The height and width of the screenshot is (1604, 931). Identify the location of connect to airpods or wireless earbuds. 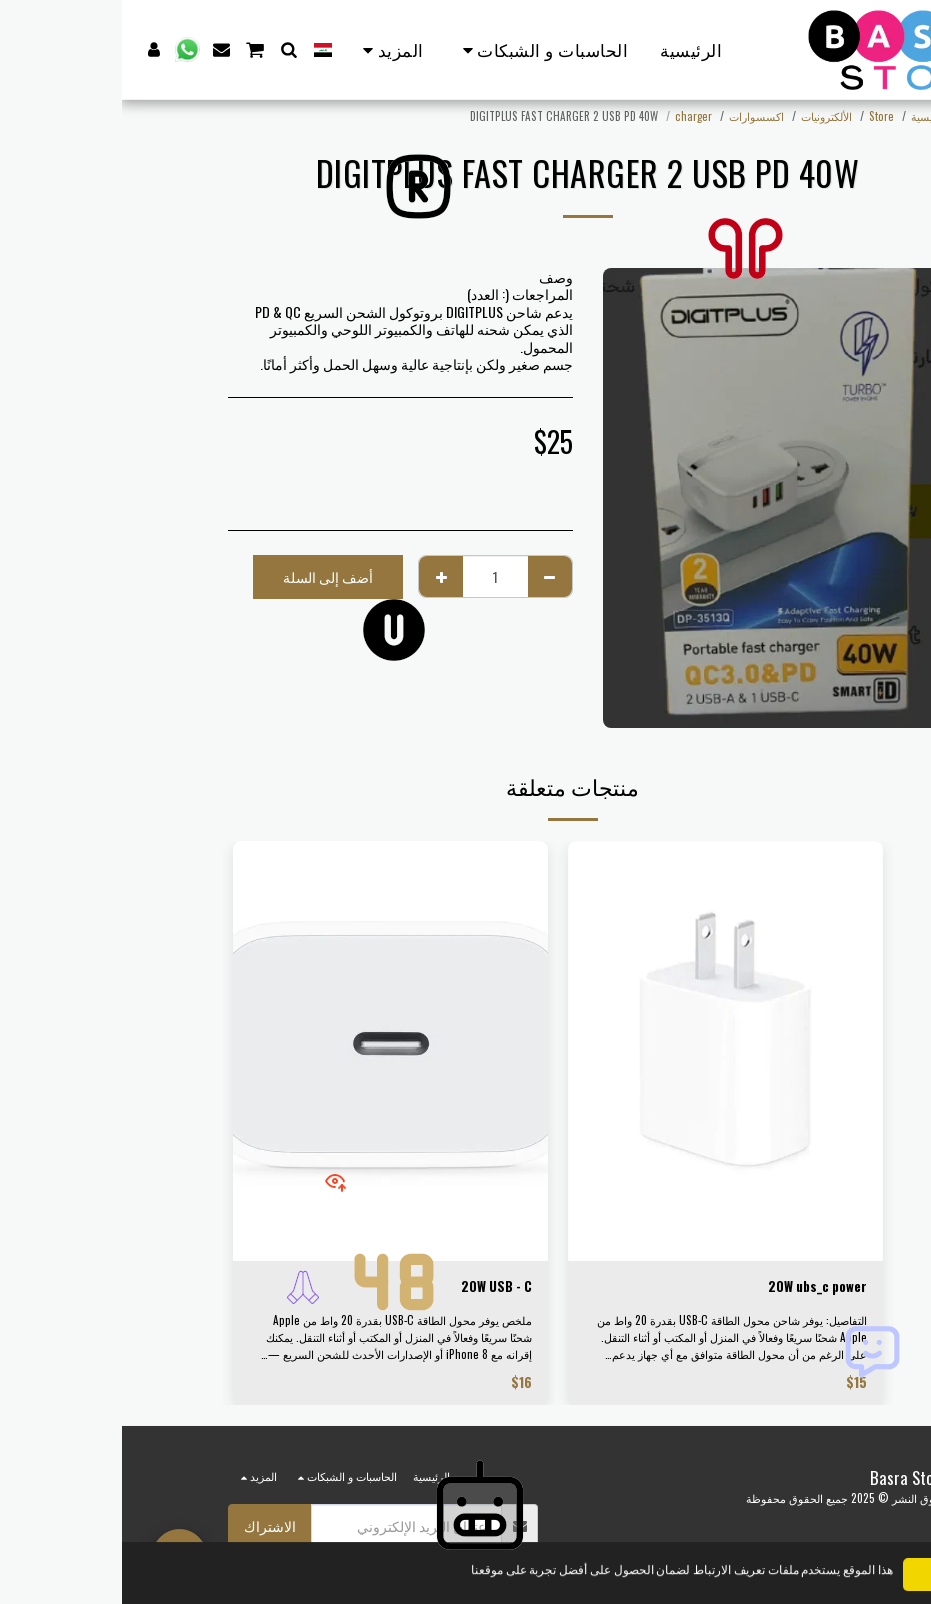
(745, 248).